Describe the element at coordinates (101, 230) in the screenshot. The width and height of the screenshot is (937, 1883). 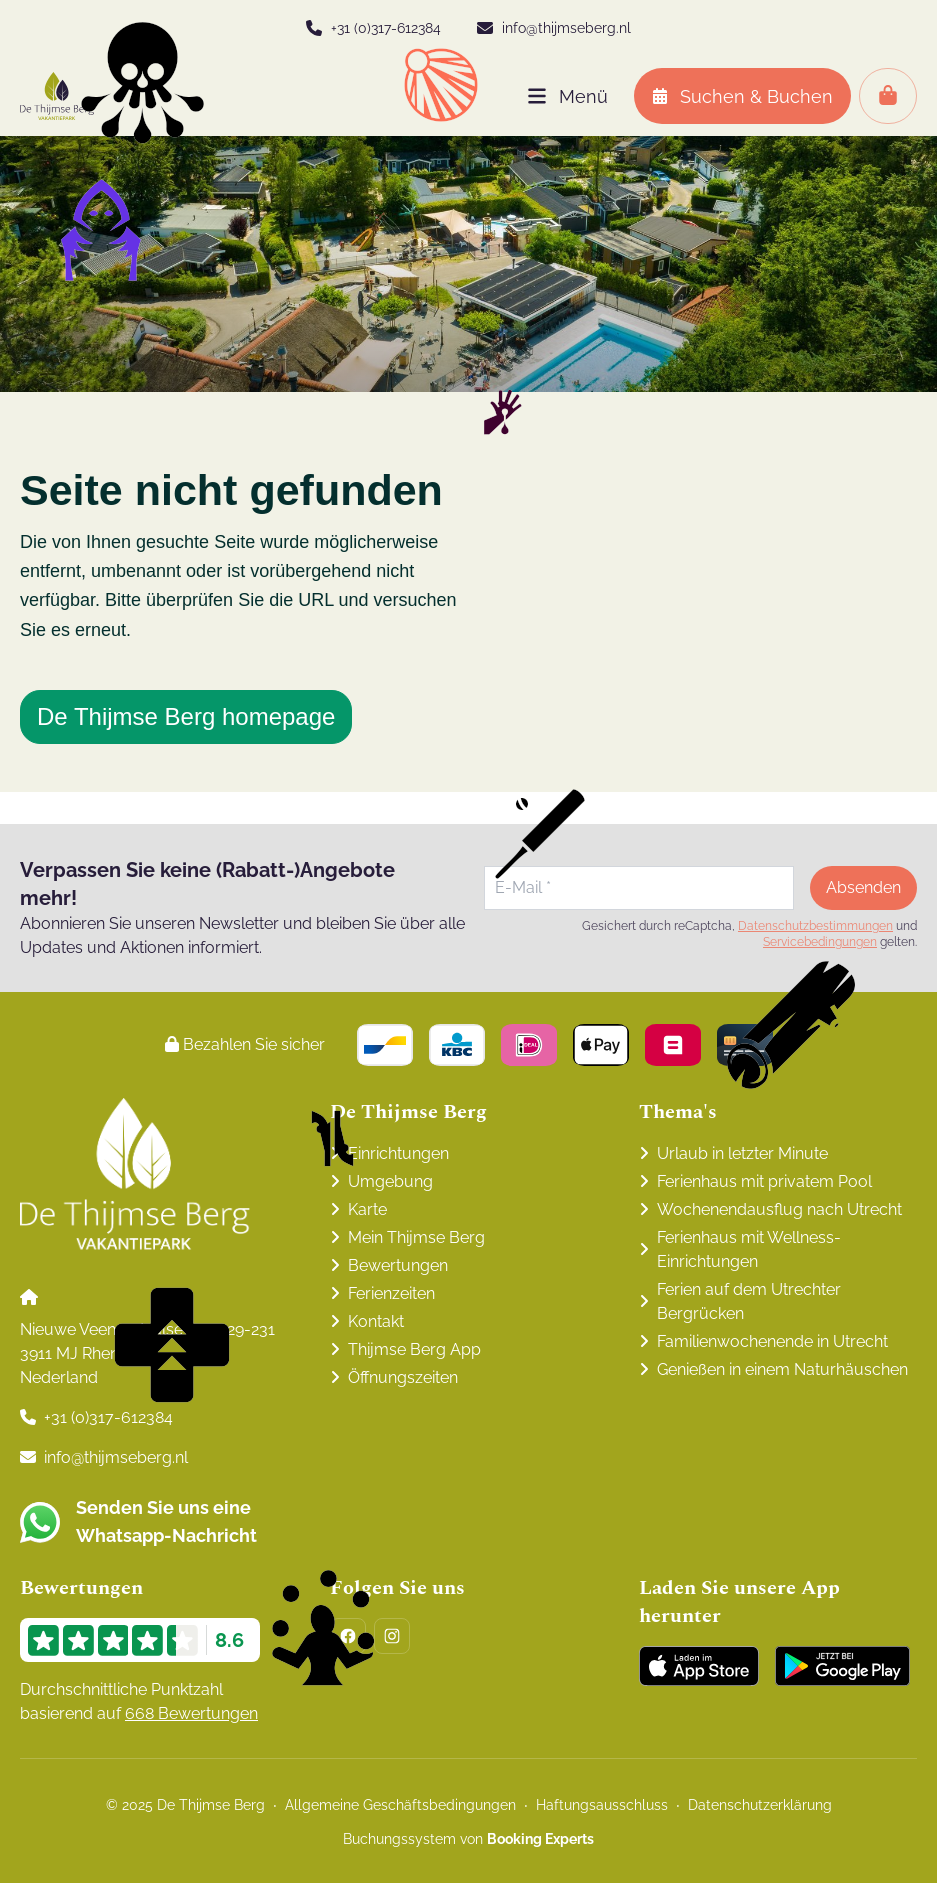
I see `select cultist character class` at that location.